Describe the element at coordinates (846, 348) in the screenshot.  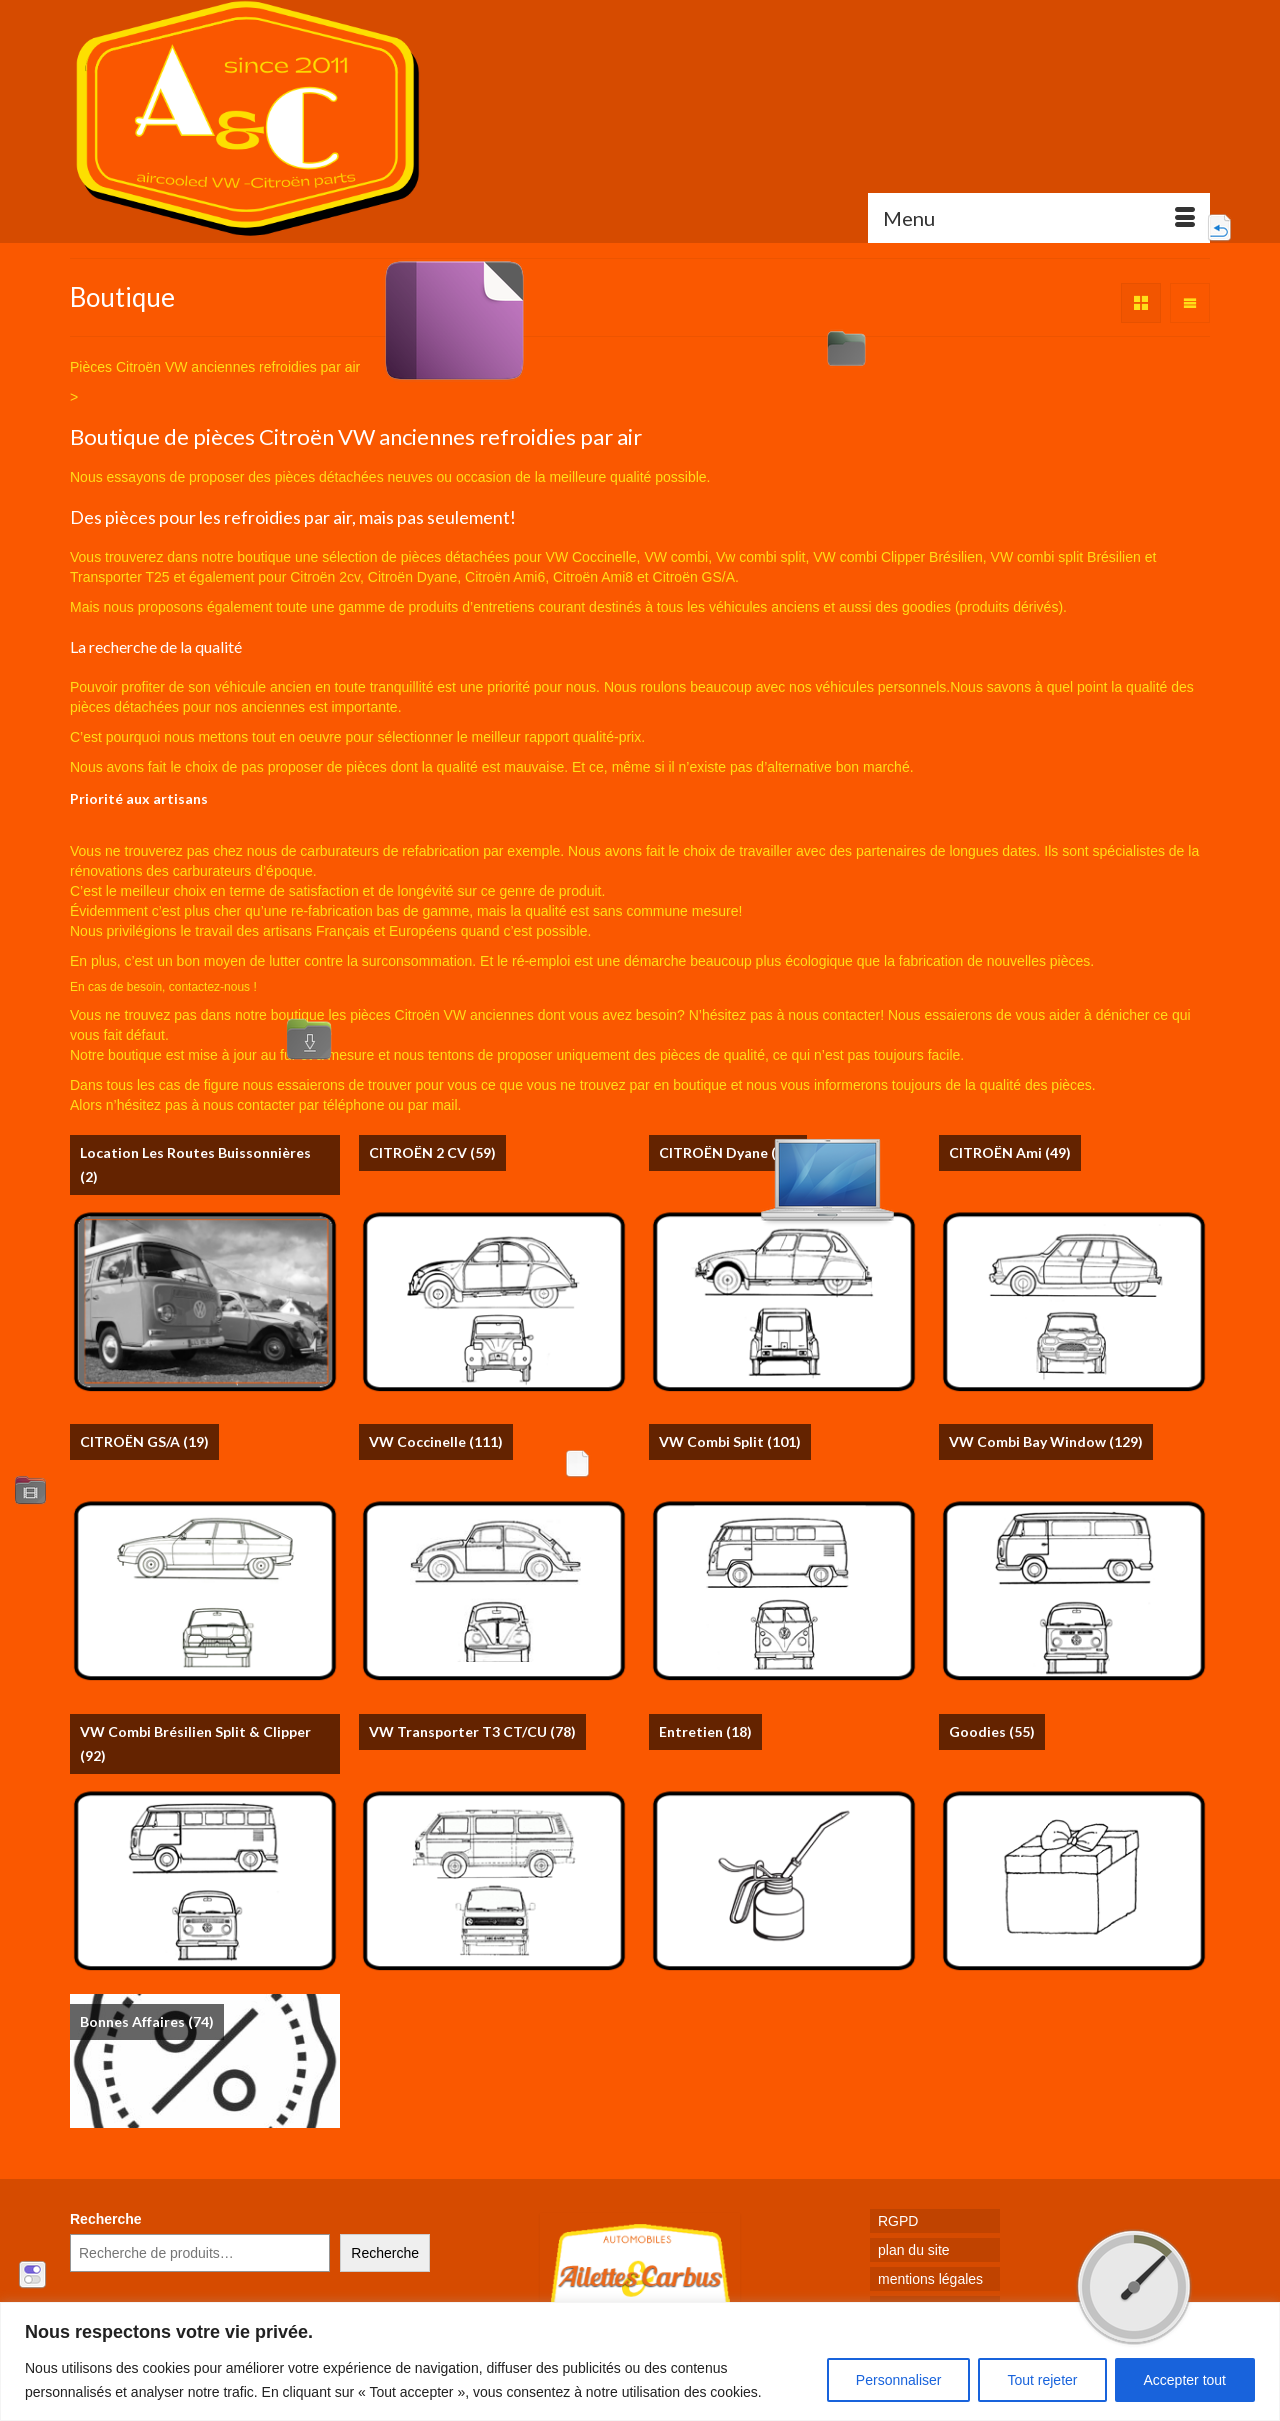
I see `drop files here to add to folder` at that location.